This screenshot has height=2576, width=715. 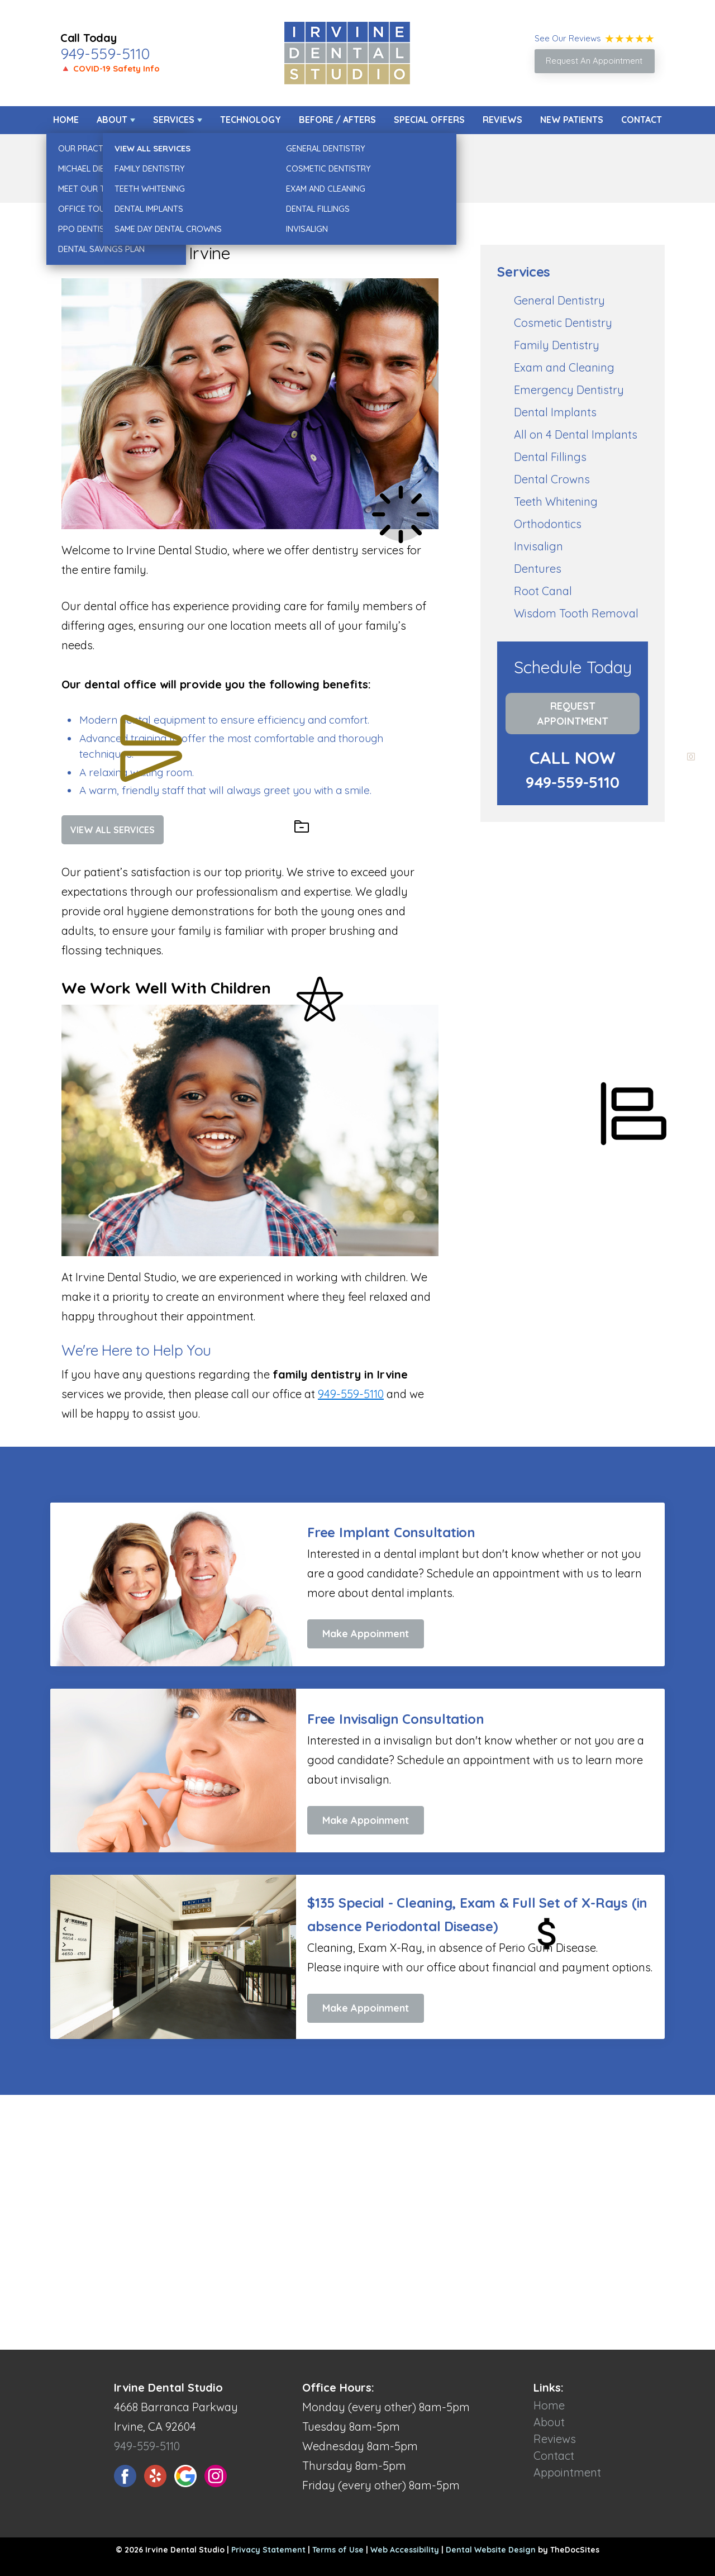 I want to click on flip image or content vertically, so click(x=149, y=748).